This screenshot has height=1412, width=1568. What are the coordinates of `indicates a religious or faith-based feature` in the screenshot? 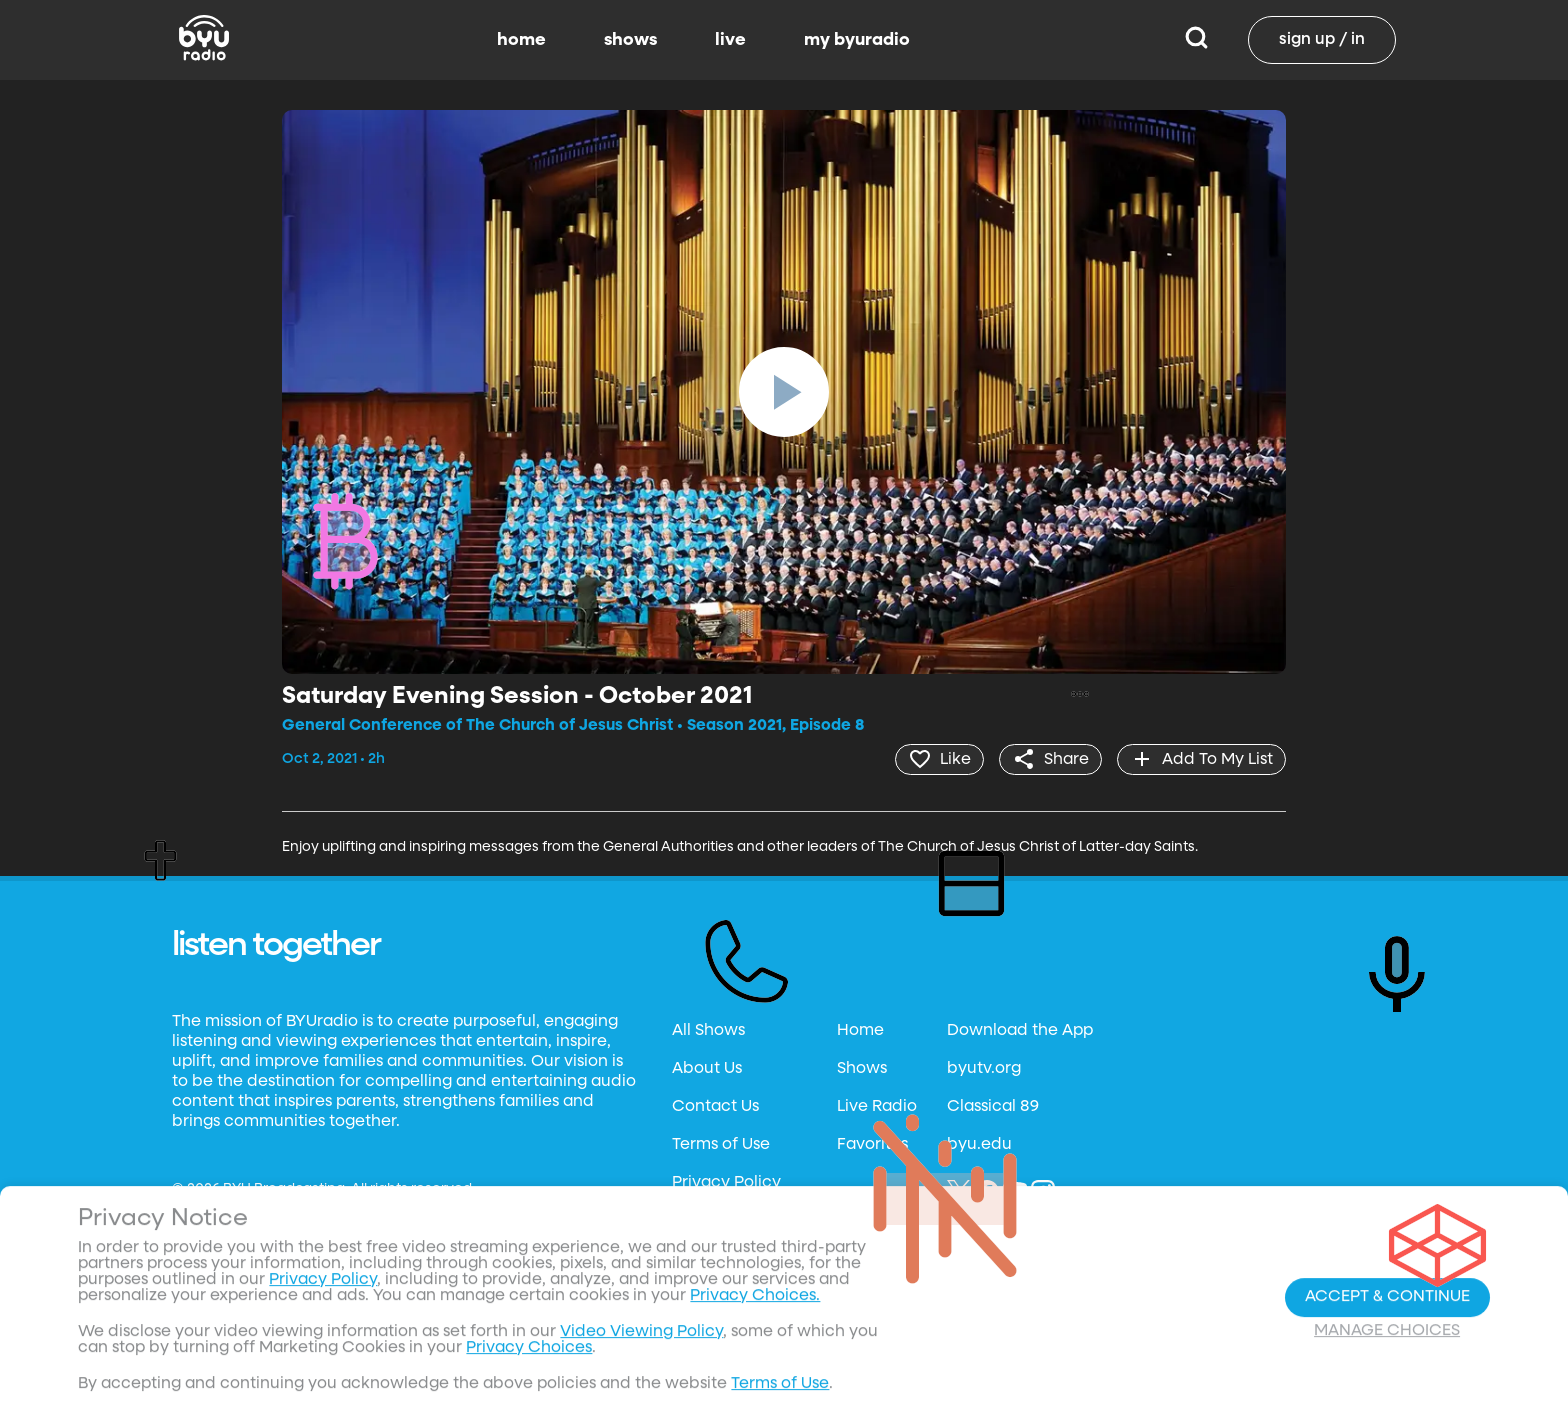 It's located at (160, 860).